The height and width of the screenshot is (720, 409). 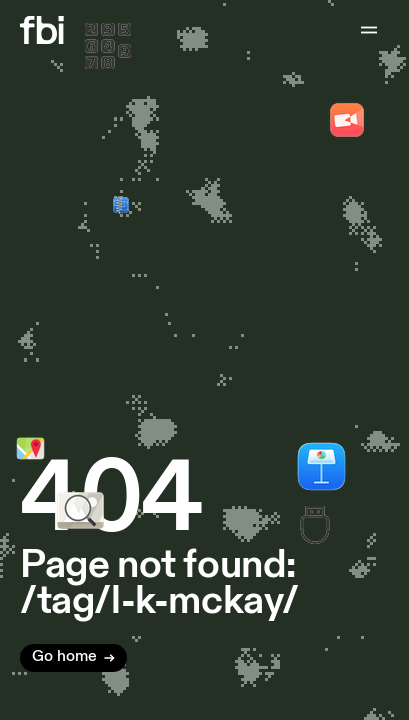 What do you see at coordinates (315, 525) in the screenshot?
I see `access removable media settings` at bounding box center [315, 525].